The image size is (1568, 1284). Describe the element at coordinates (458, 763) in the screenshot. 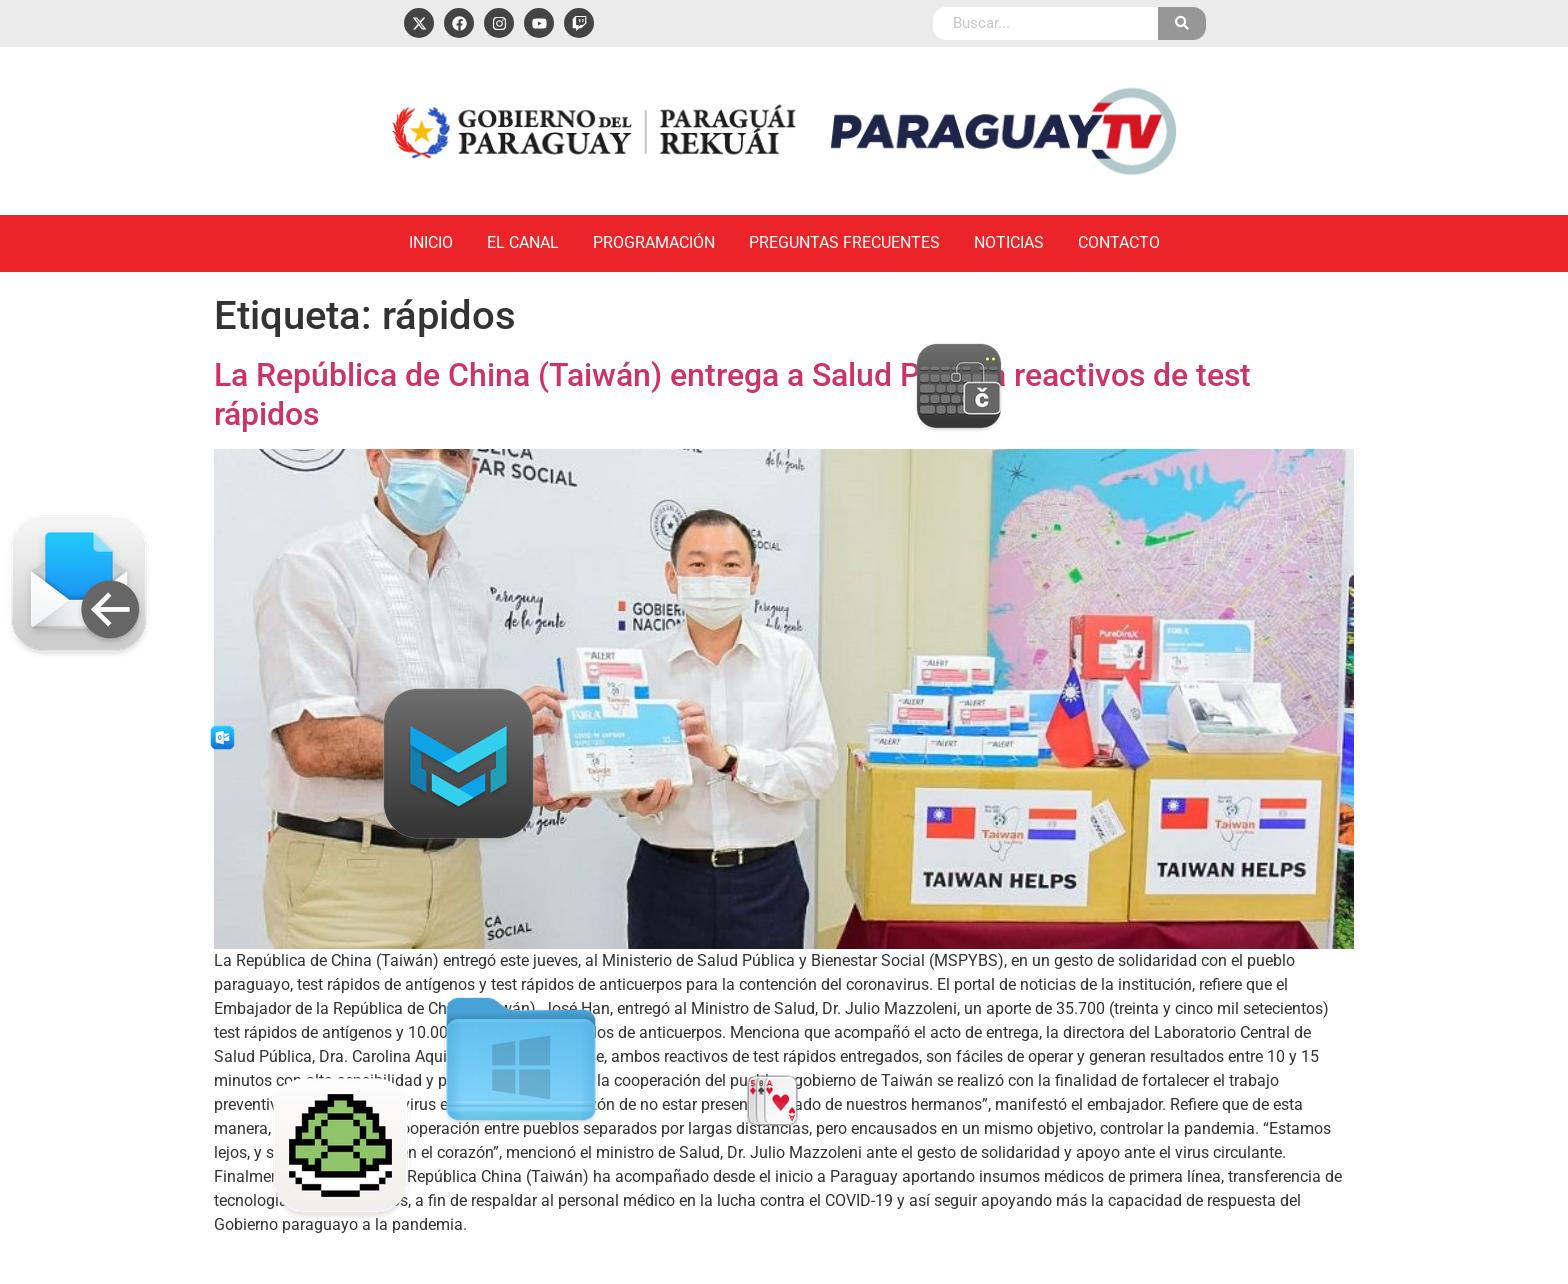

I see `open marktext markdown editor` at that location.